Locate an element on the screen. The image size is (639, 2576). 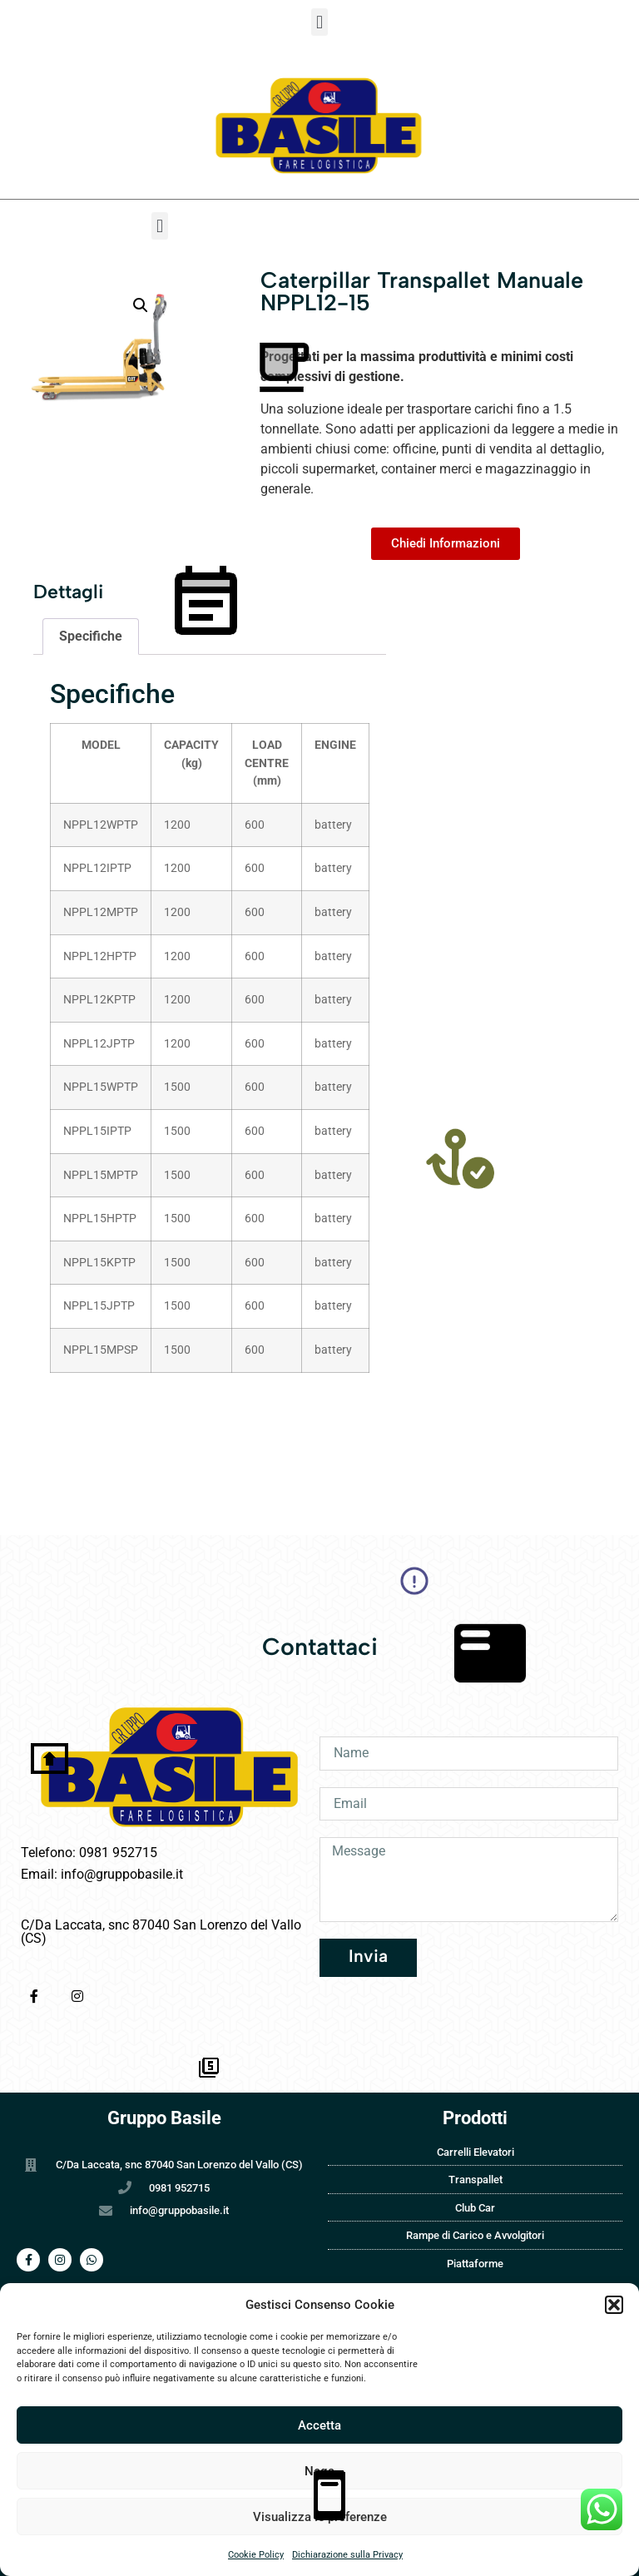
verified anchor point or location is located at coordinates (458, 1157).